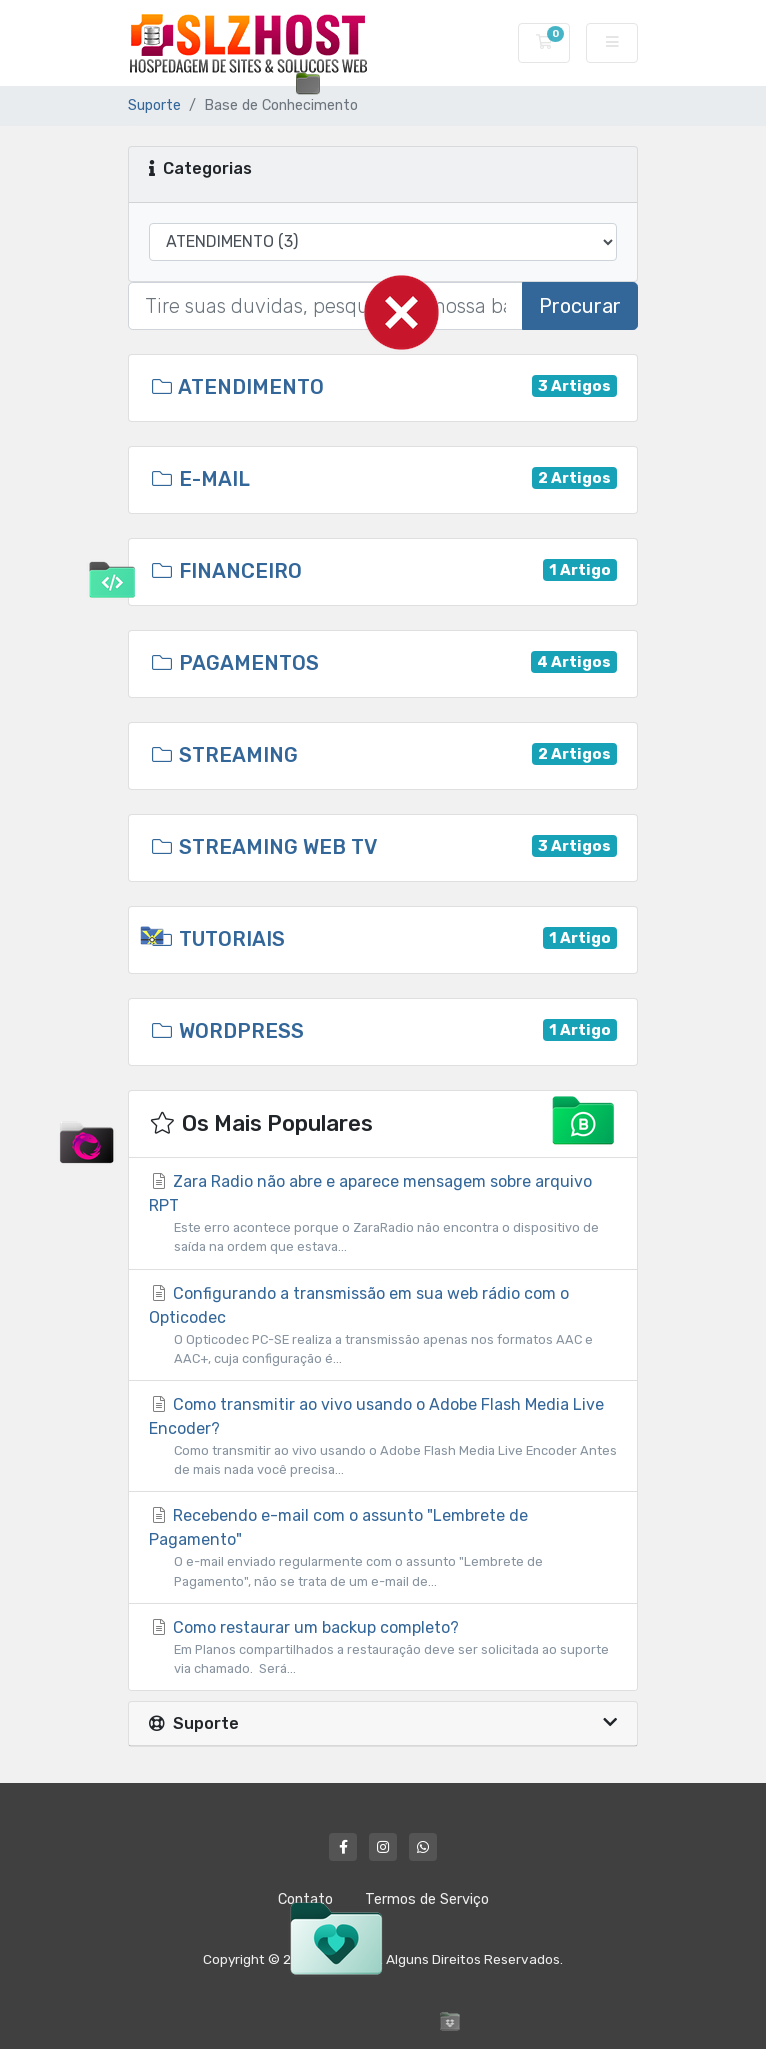  I want to click on close or exit the application, so click(401, 312).